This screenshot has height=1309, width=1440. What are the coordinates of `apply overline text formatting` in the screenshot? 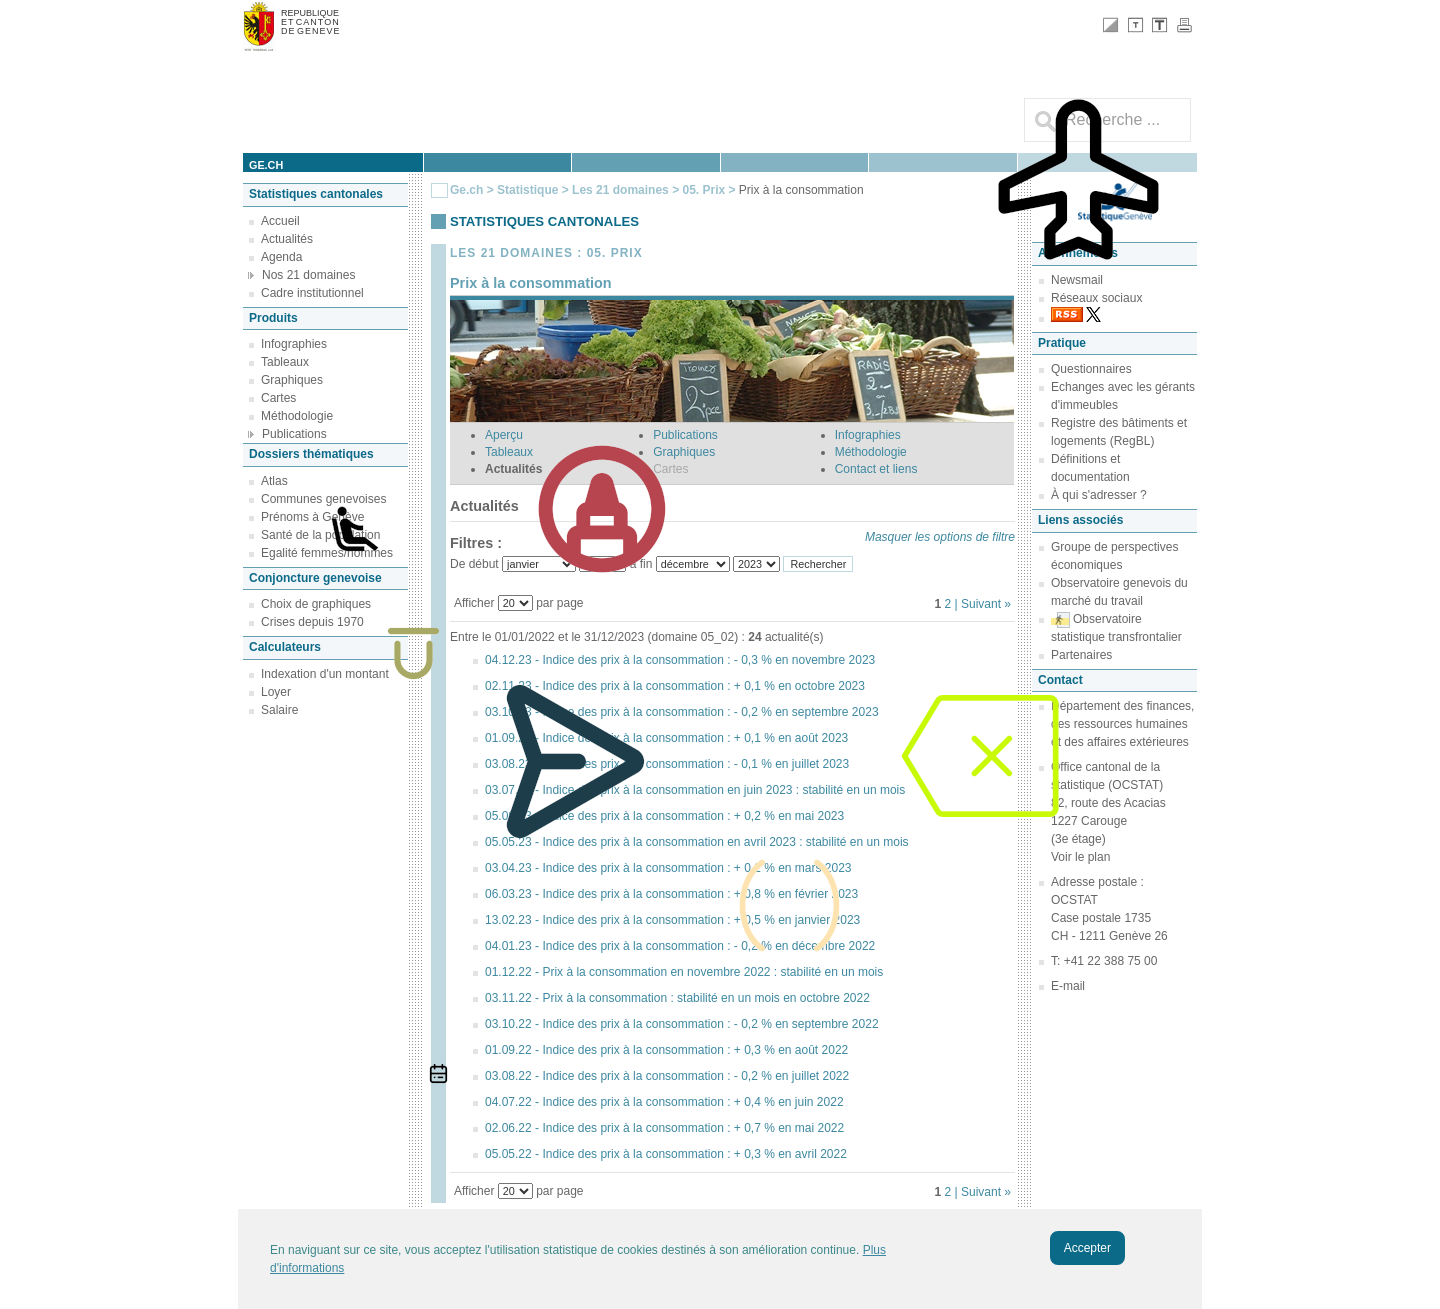 It's located at (413, 653).